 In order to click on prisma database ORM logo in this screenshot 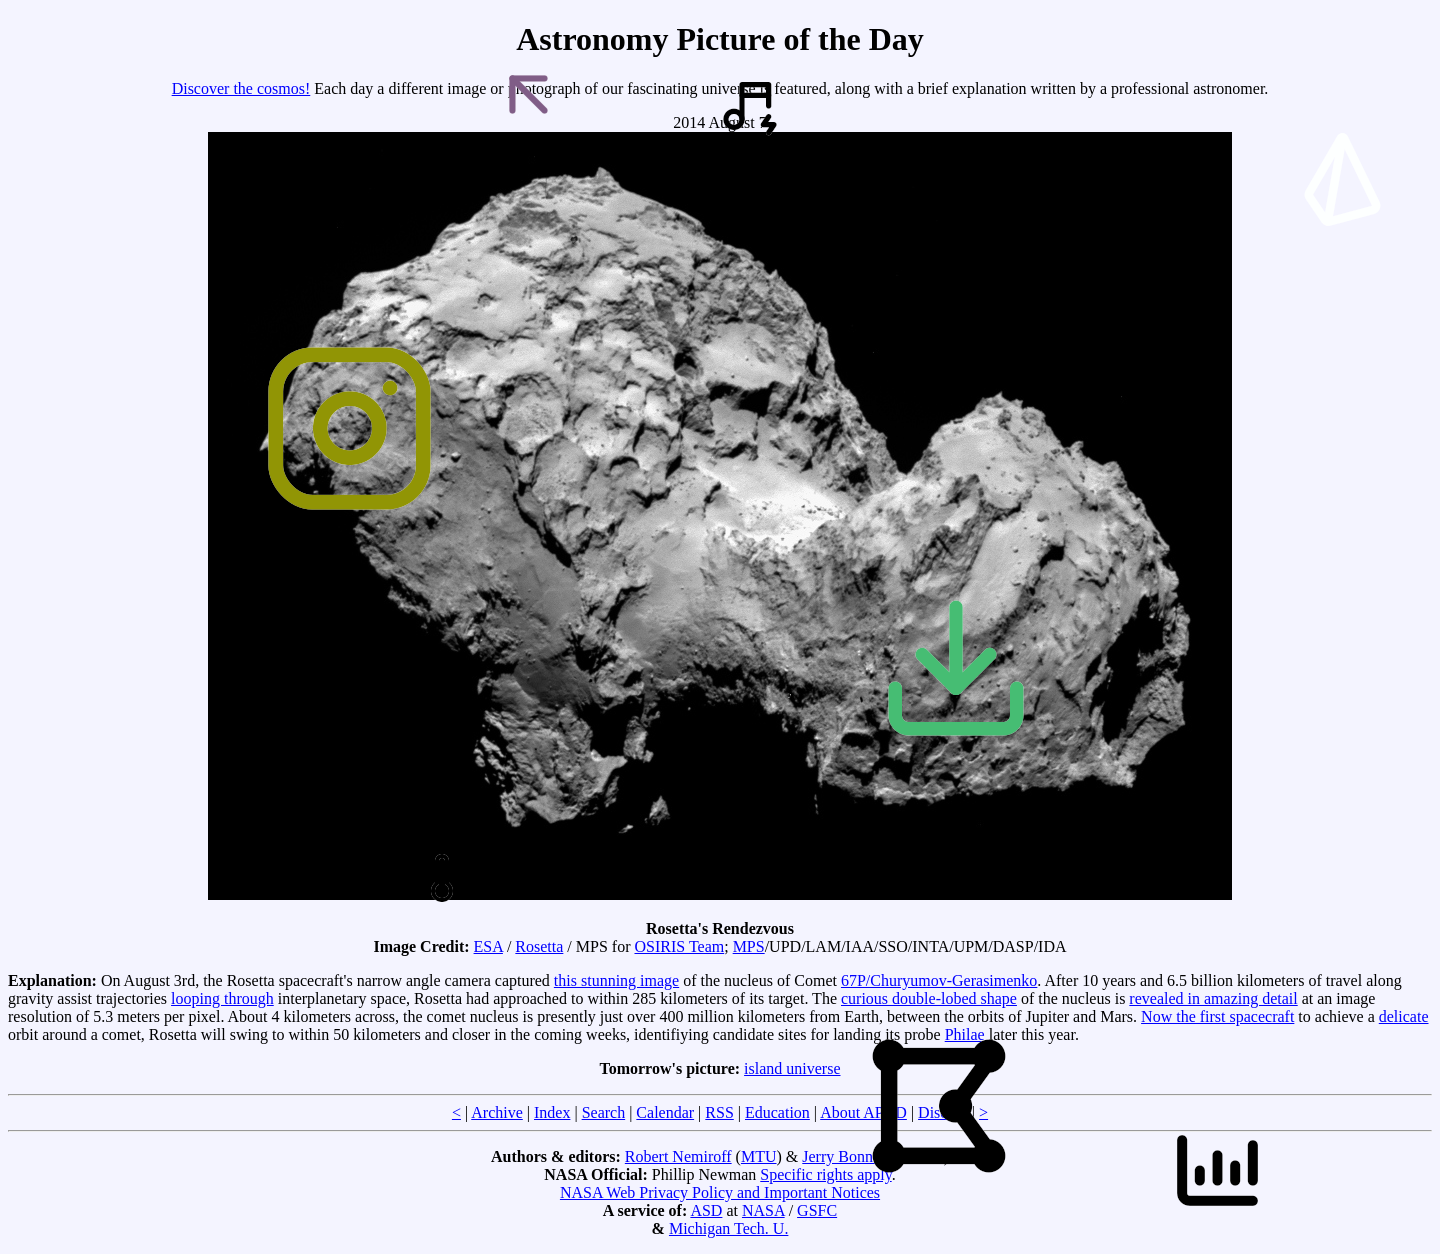, I will do `click(1342, 179)`.